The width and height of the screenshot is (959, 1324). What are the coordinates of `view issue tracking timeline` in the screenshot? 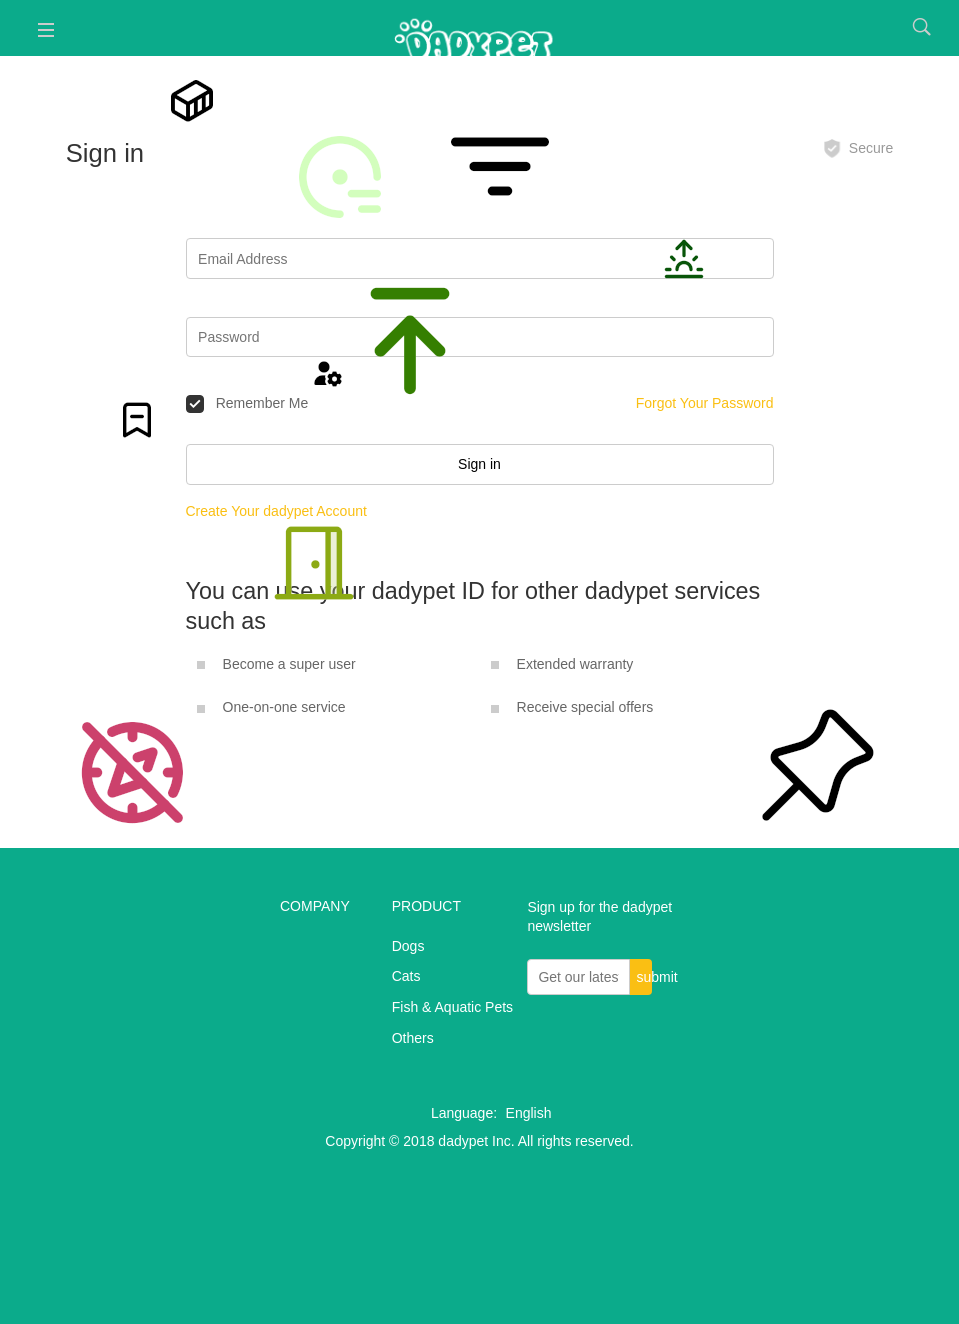 It's located at (340, 177).